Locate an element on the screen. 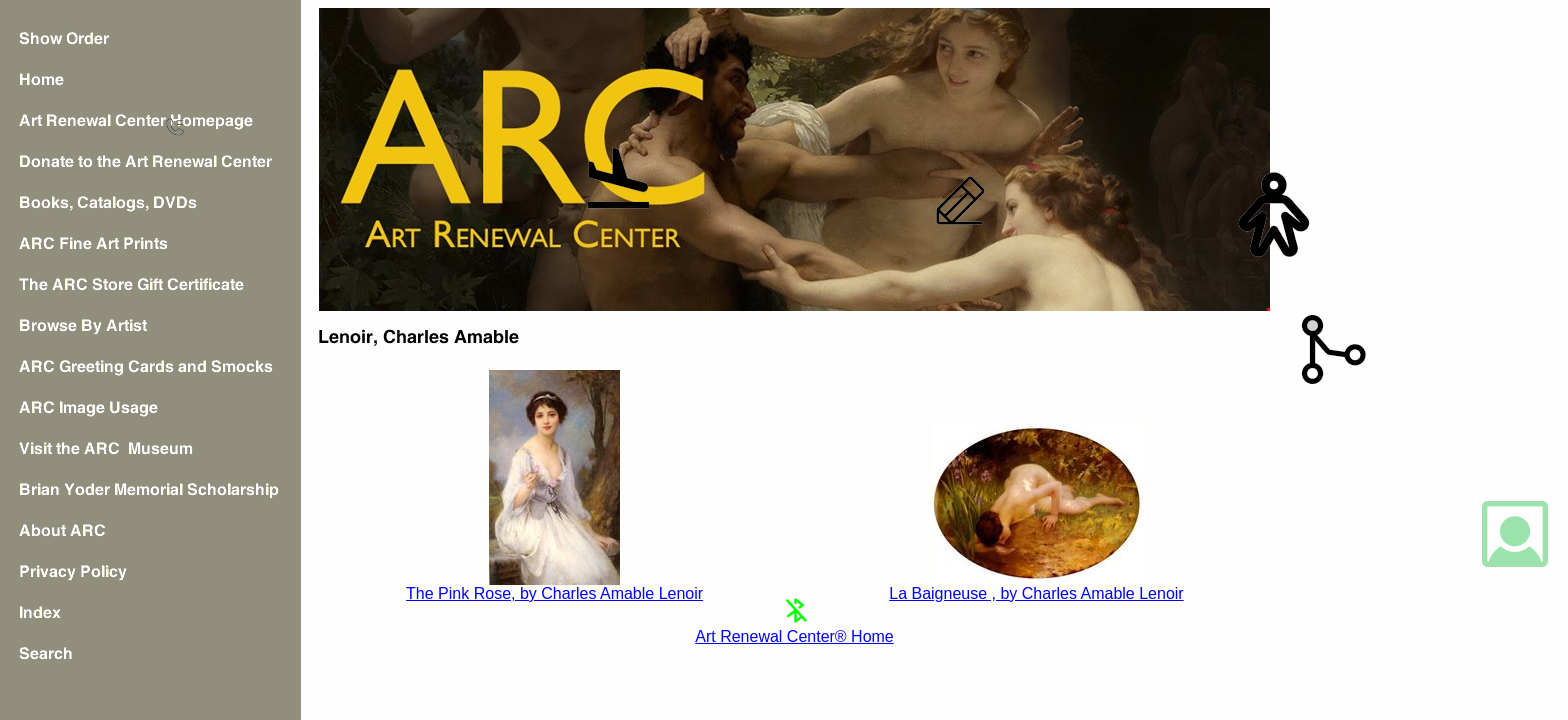 This screenshot has height=720, width=1568. merge branches in version control is located at coordinates (1328, 349).